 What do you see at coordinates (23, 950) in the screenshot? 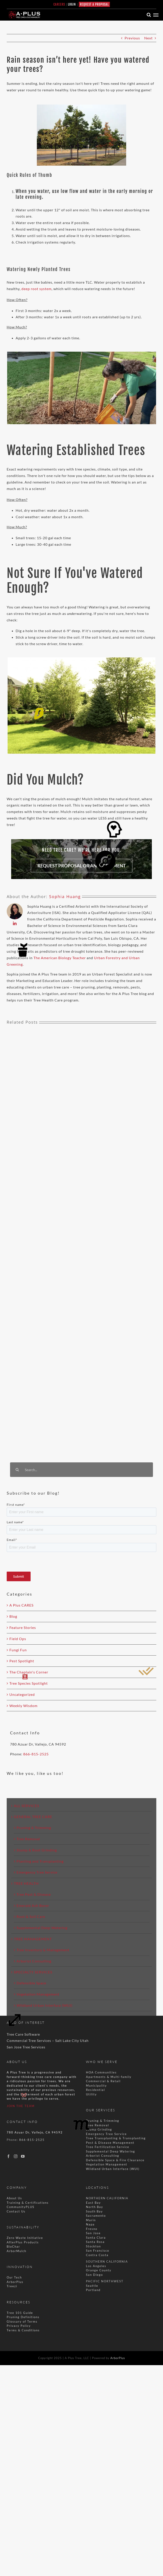
I see `open the Kueski app` at bounding box center [23, 950].